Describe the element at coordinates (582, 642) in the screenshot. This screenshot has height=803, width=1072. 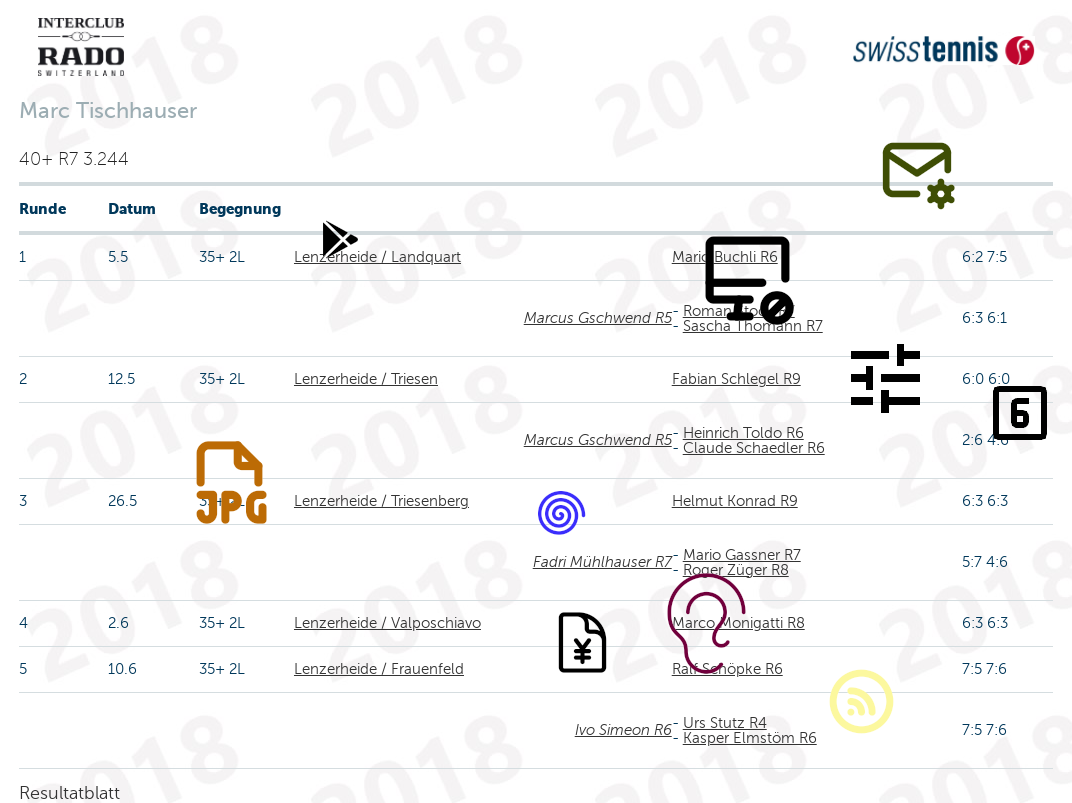
I see `view yen currency document` at that location.